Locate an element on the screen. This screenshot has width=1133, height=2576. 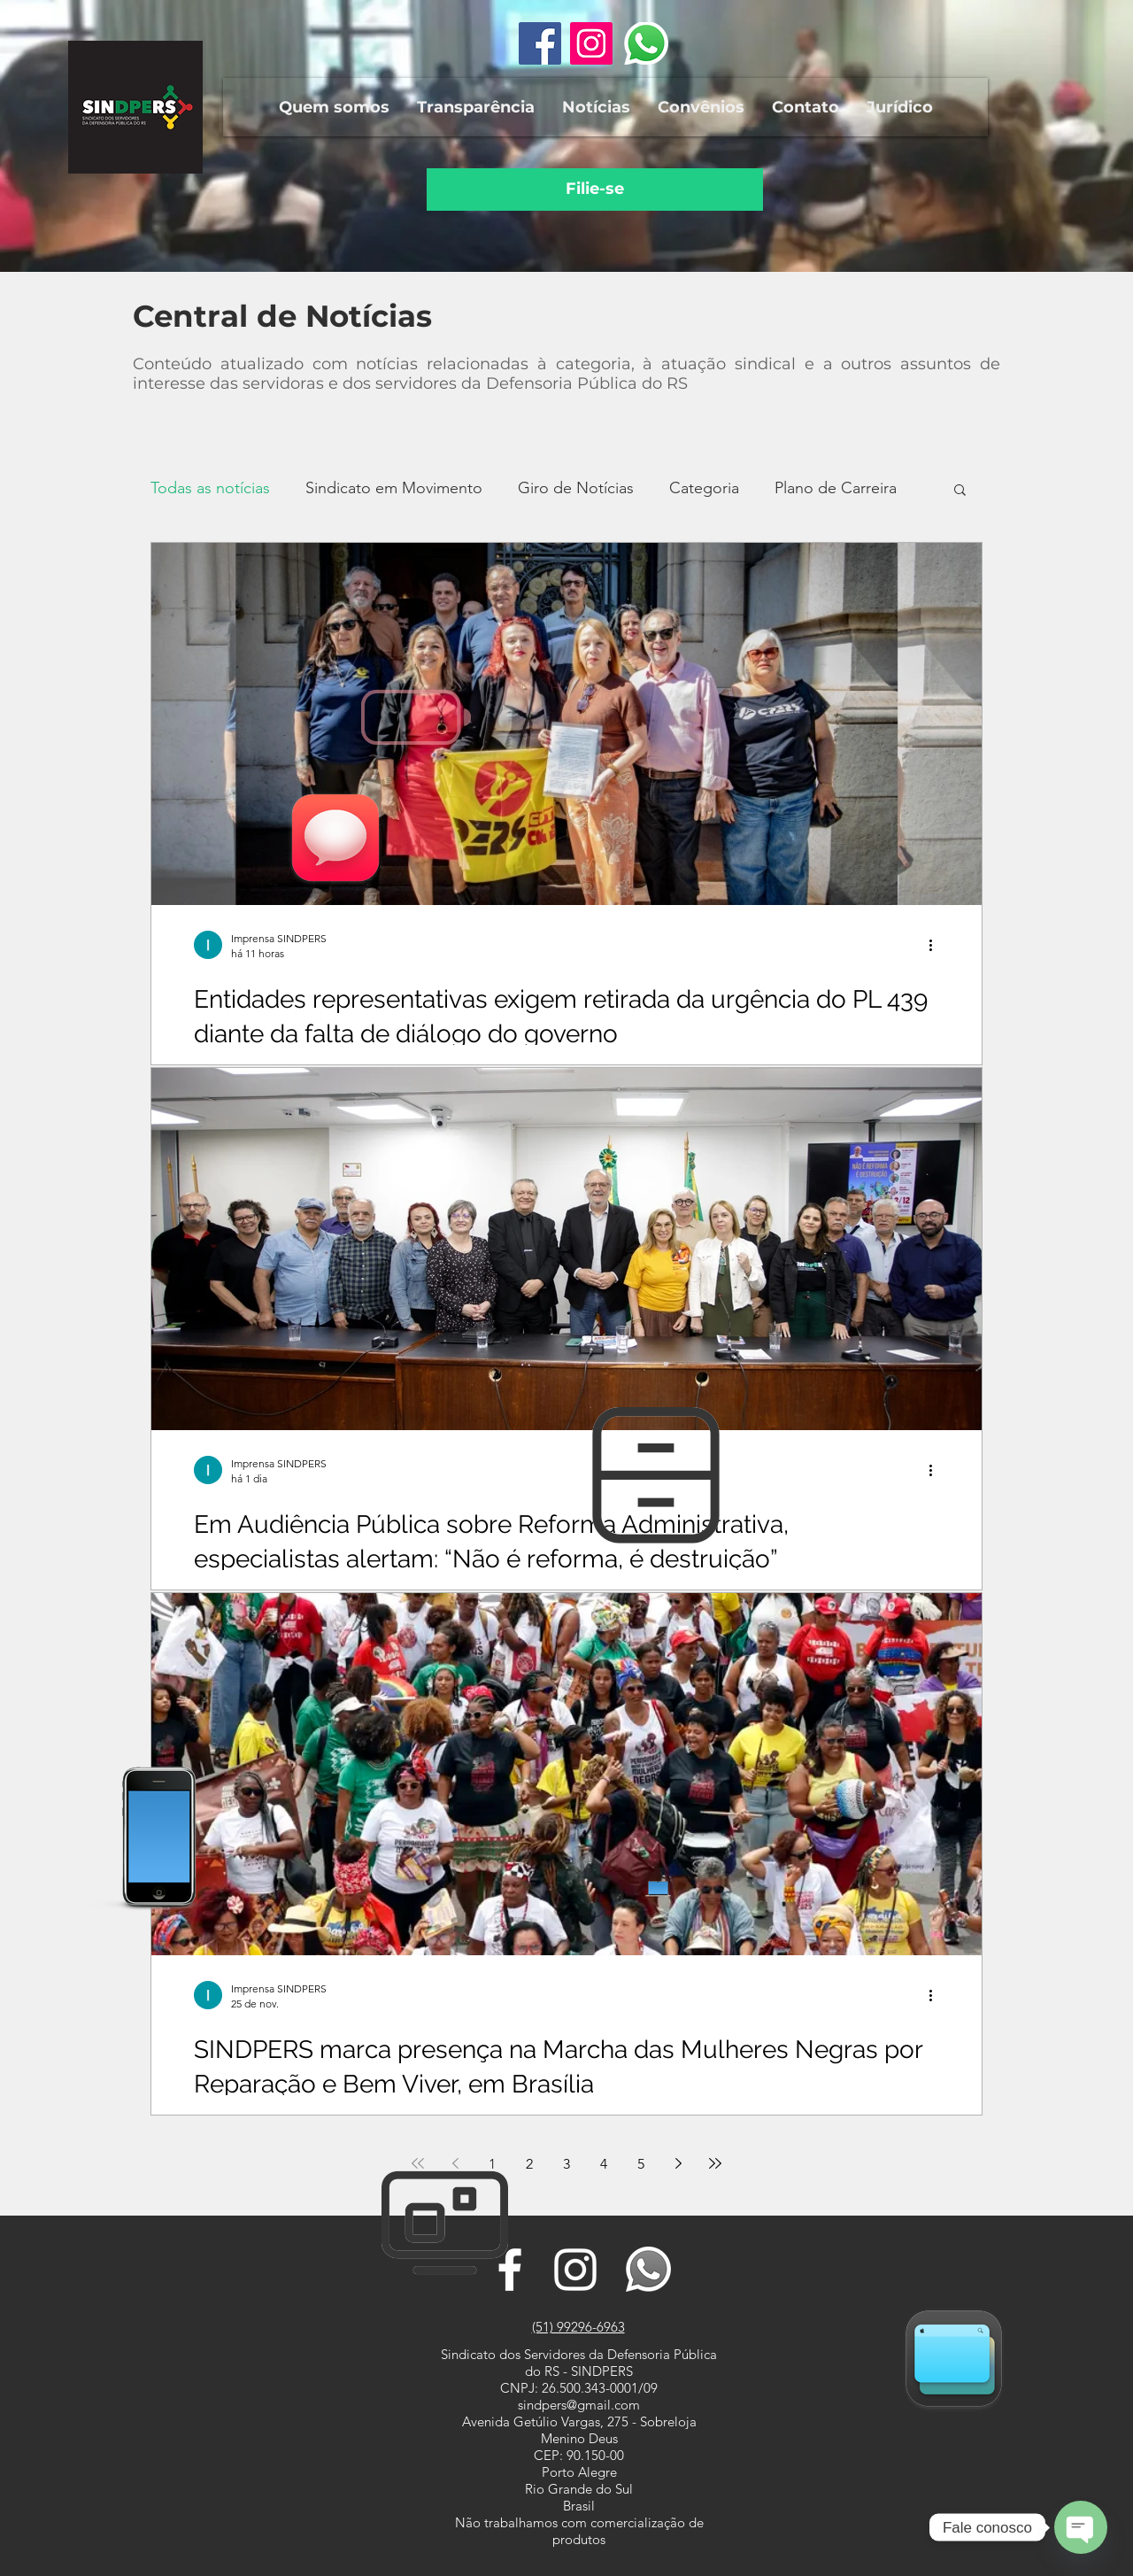
open window management settings is located at coordinates (953, 2358).